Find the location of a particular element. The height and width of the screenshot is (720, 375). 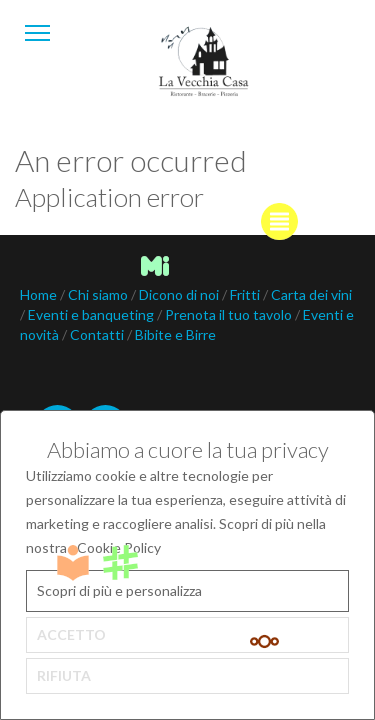

open nextcloud app is located at coordinates (264, 641).